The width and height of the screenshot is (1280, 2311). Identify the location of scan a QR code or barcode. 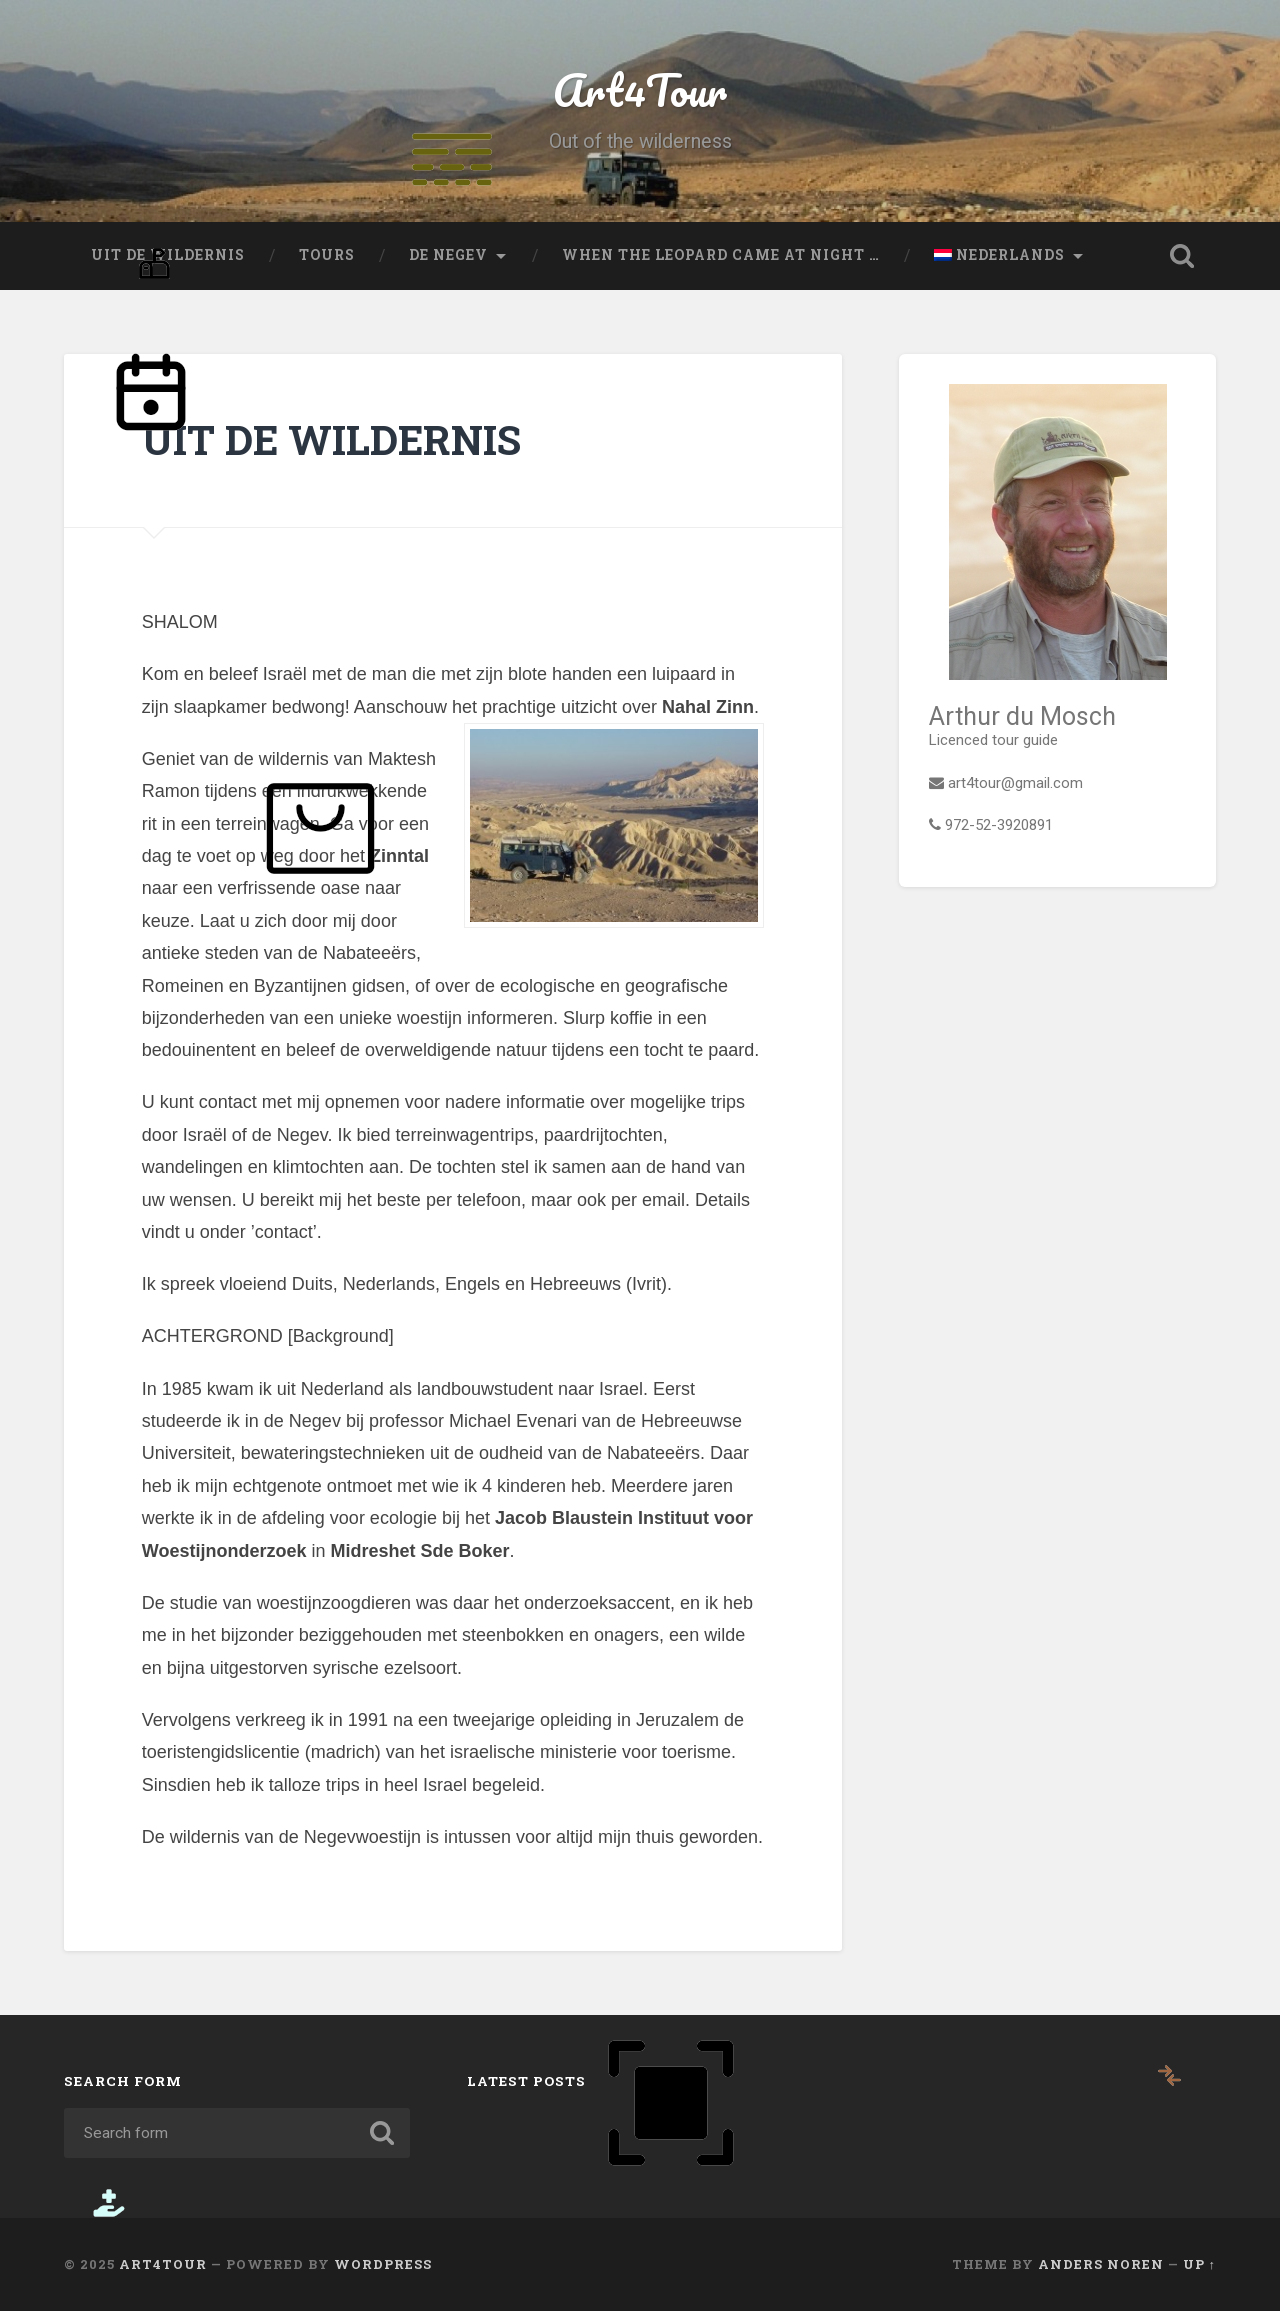
(671, 2103).